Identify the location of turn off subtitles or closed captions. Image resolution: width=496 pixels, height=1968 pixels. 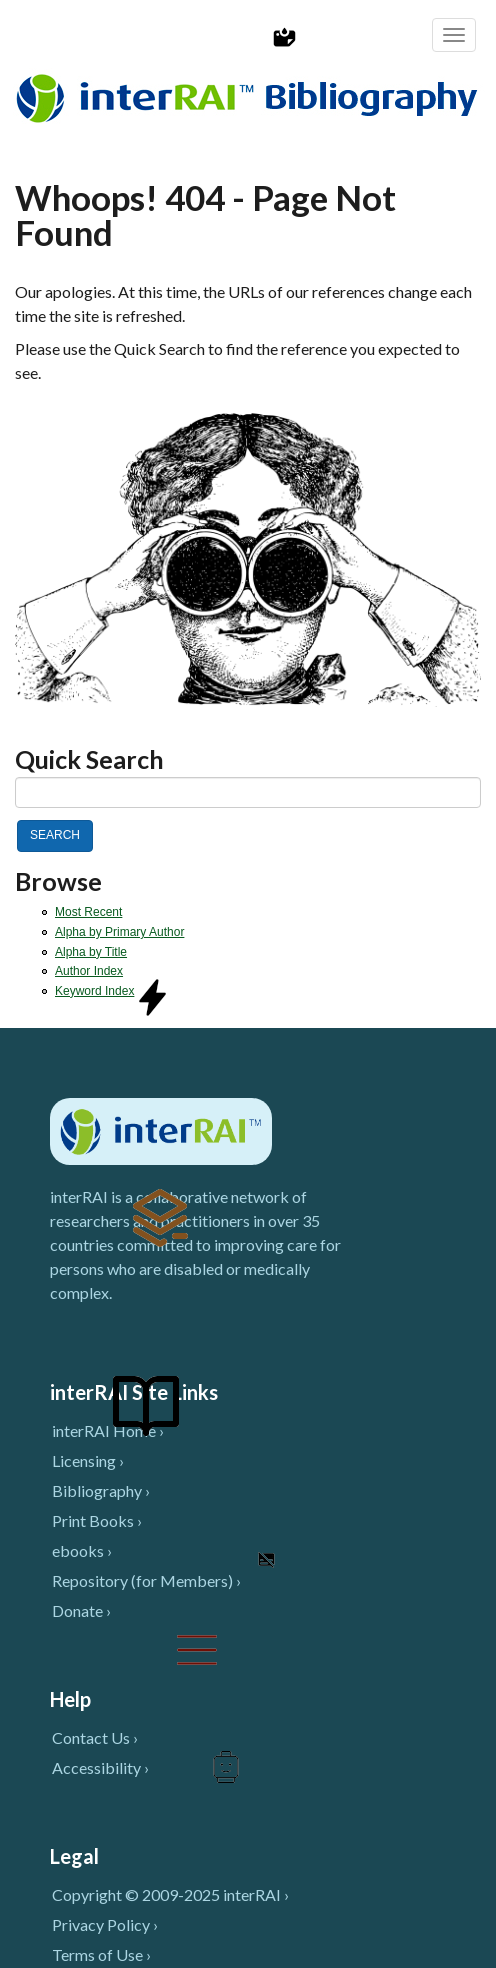
(266, 1559).